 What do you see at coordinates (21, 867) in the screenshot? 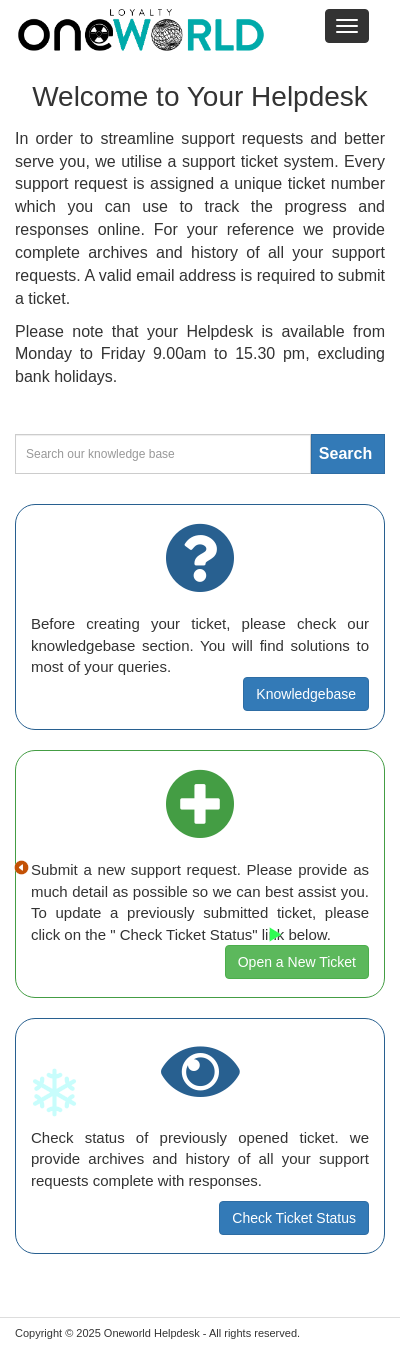
I see `go back to previous screen` at bounding box center [21, 867].